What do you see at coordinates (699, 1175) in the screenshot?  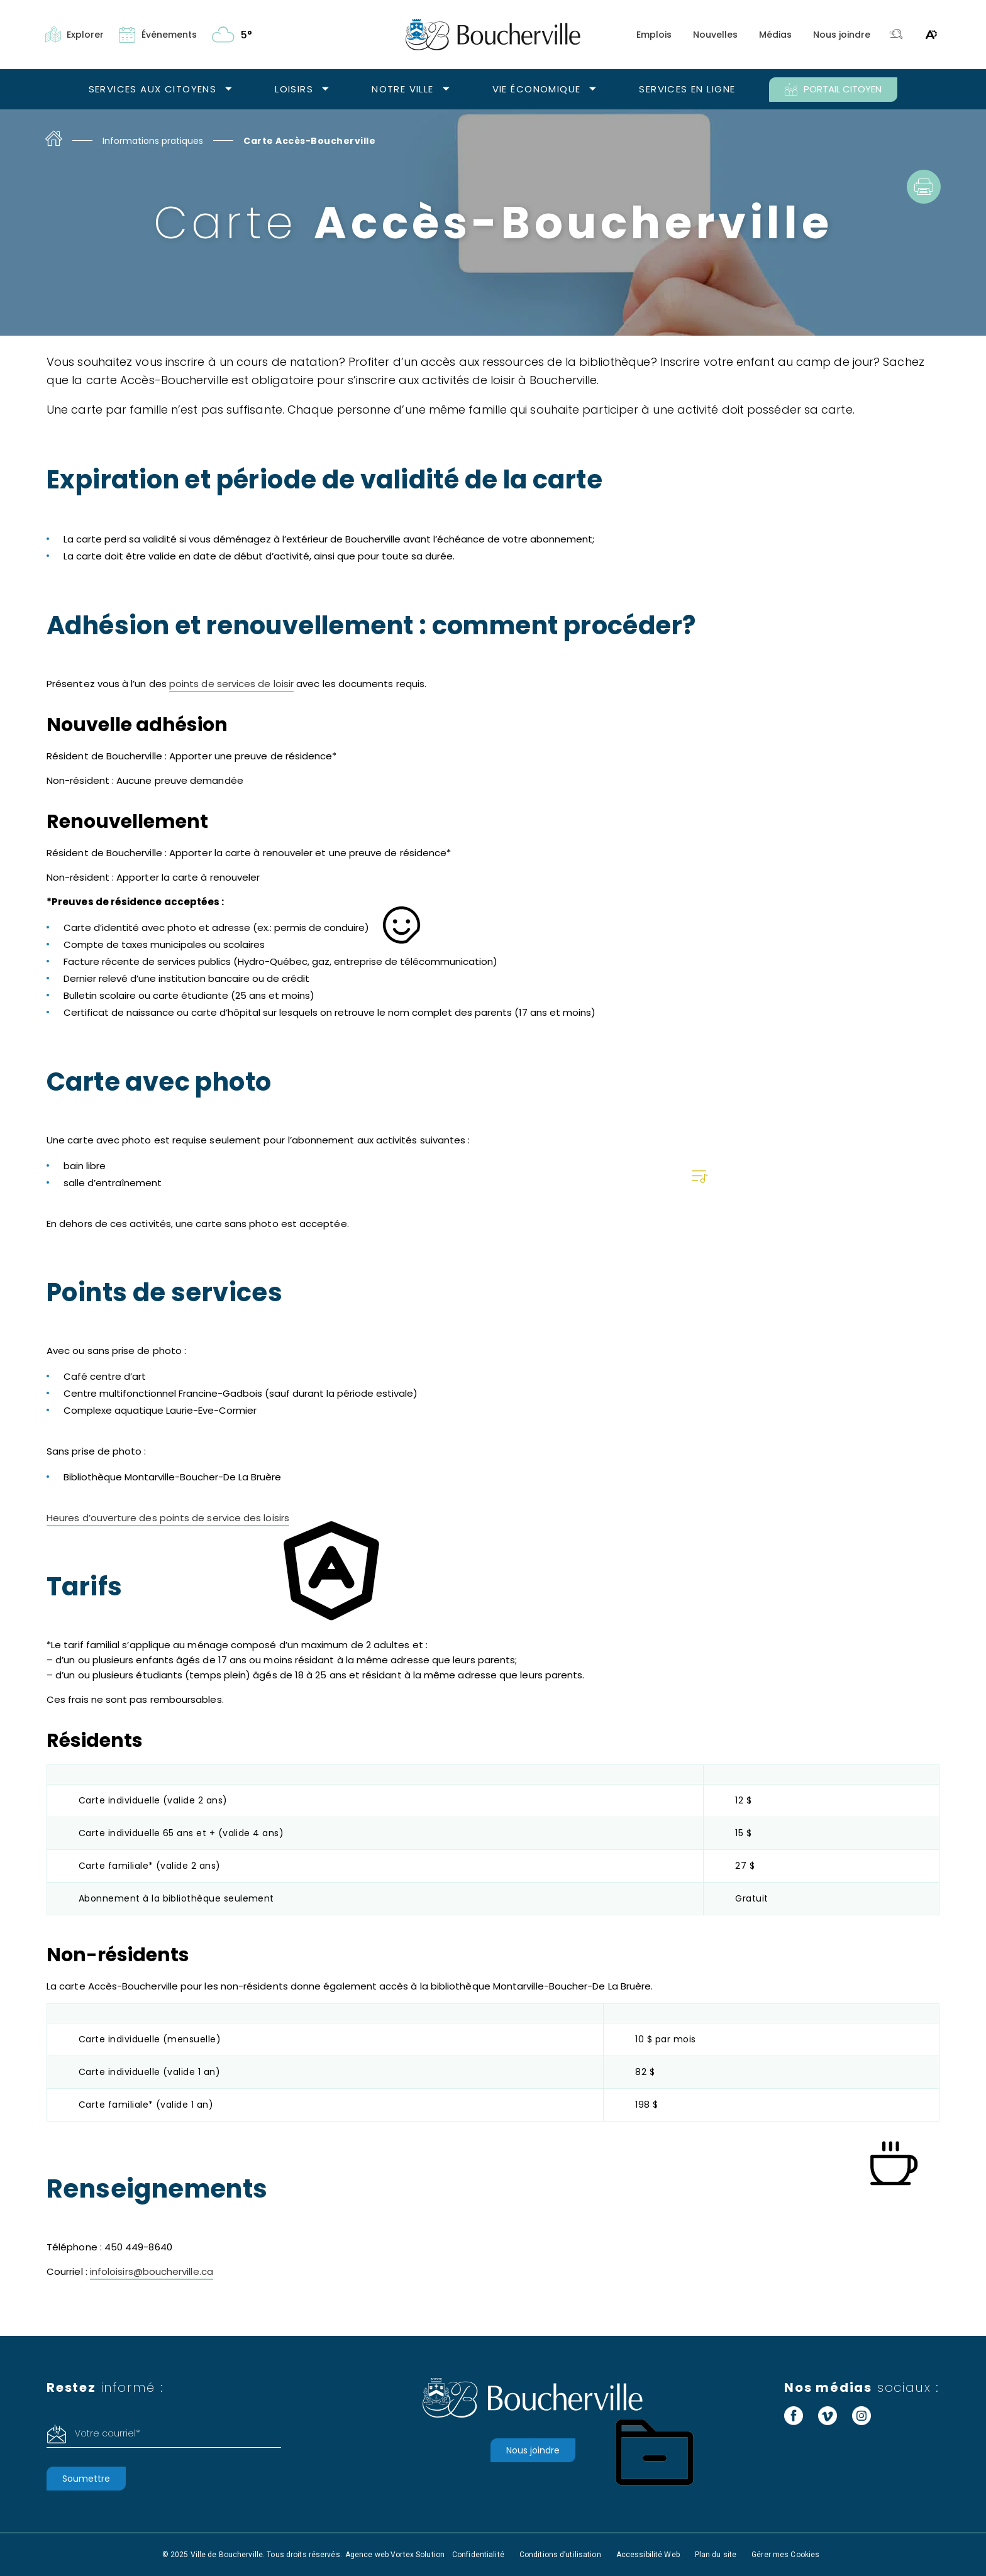 I see `view your playlist` at bounding box center [699, 1175].